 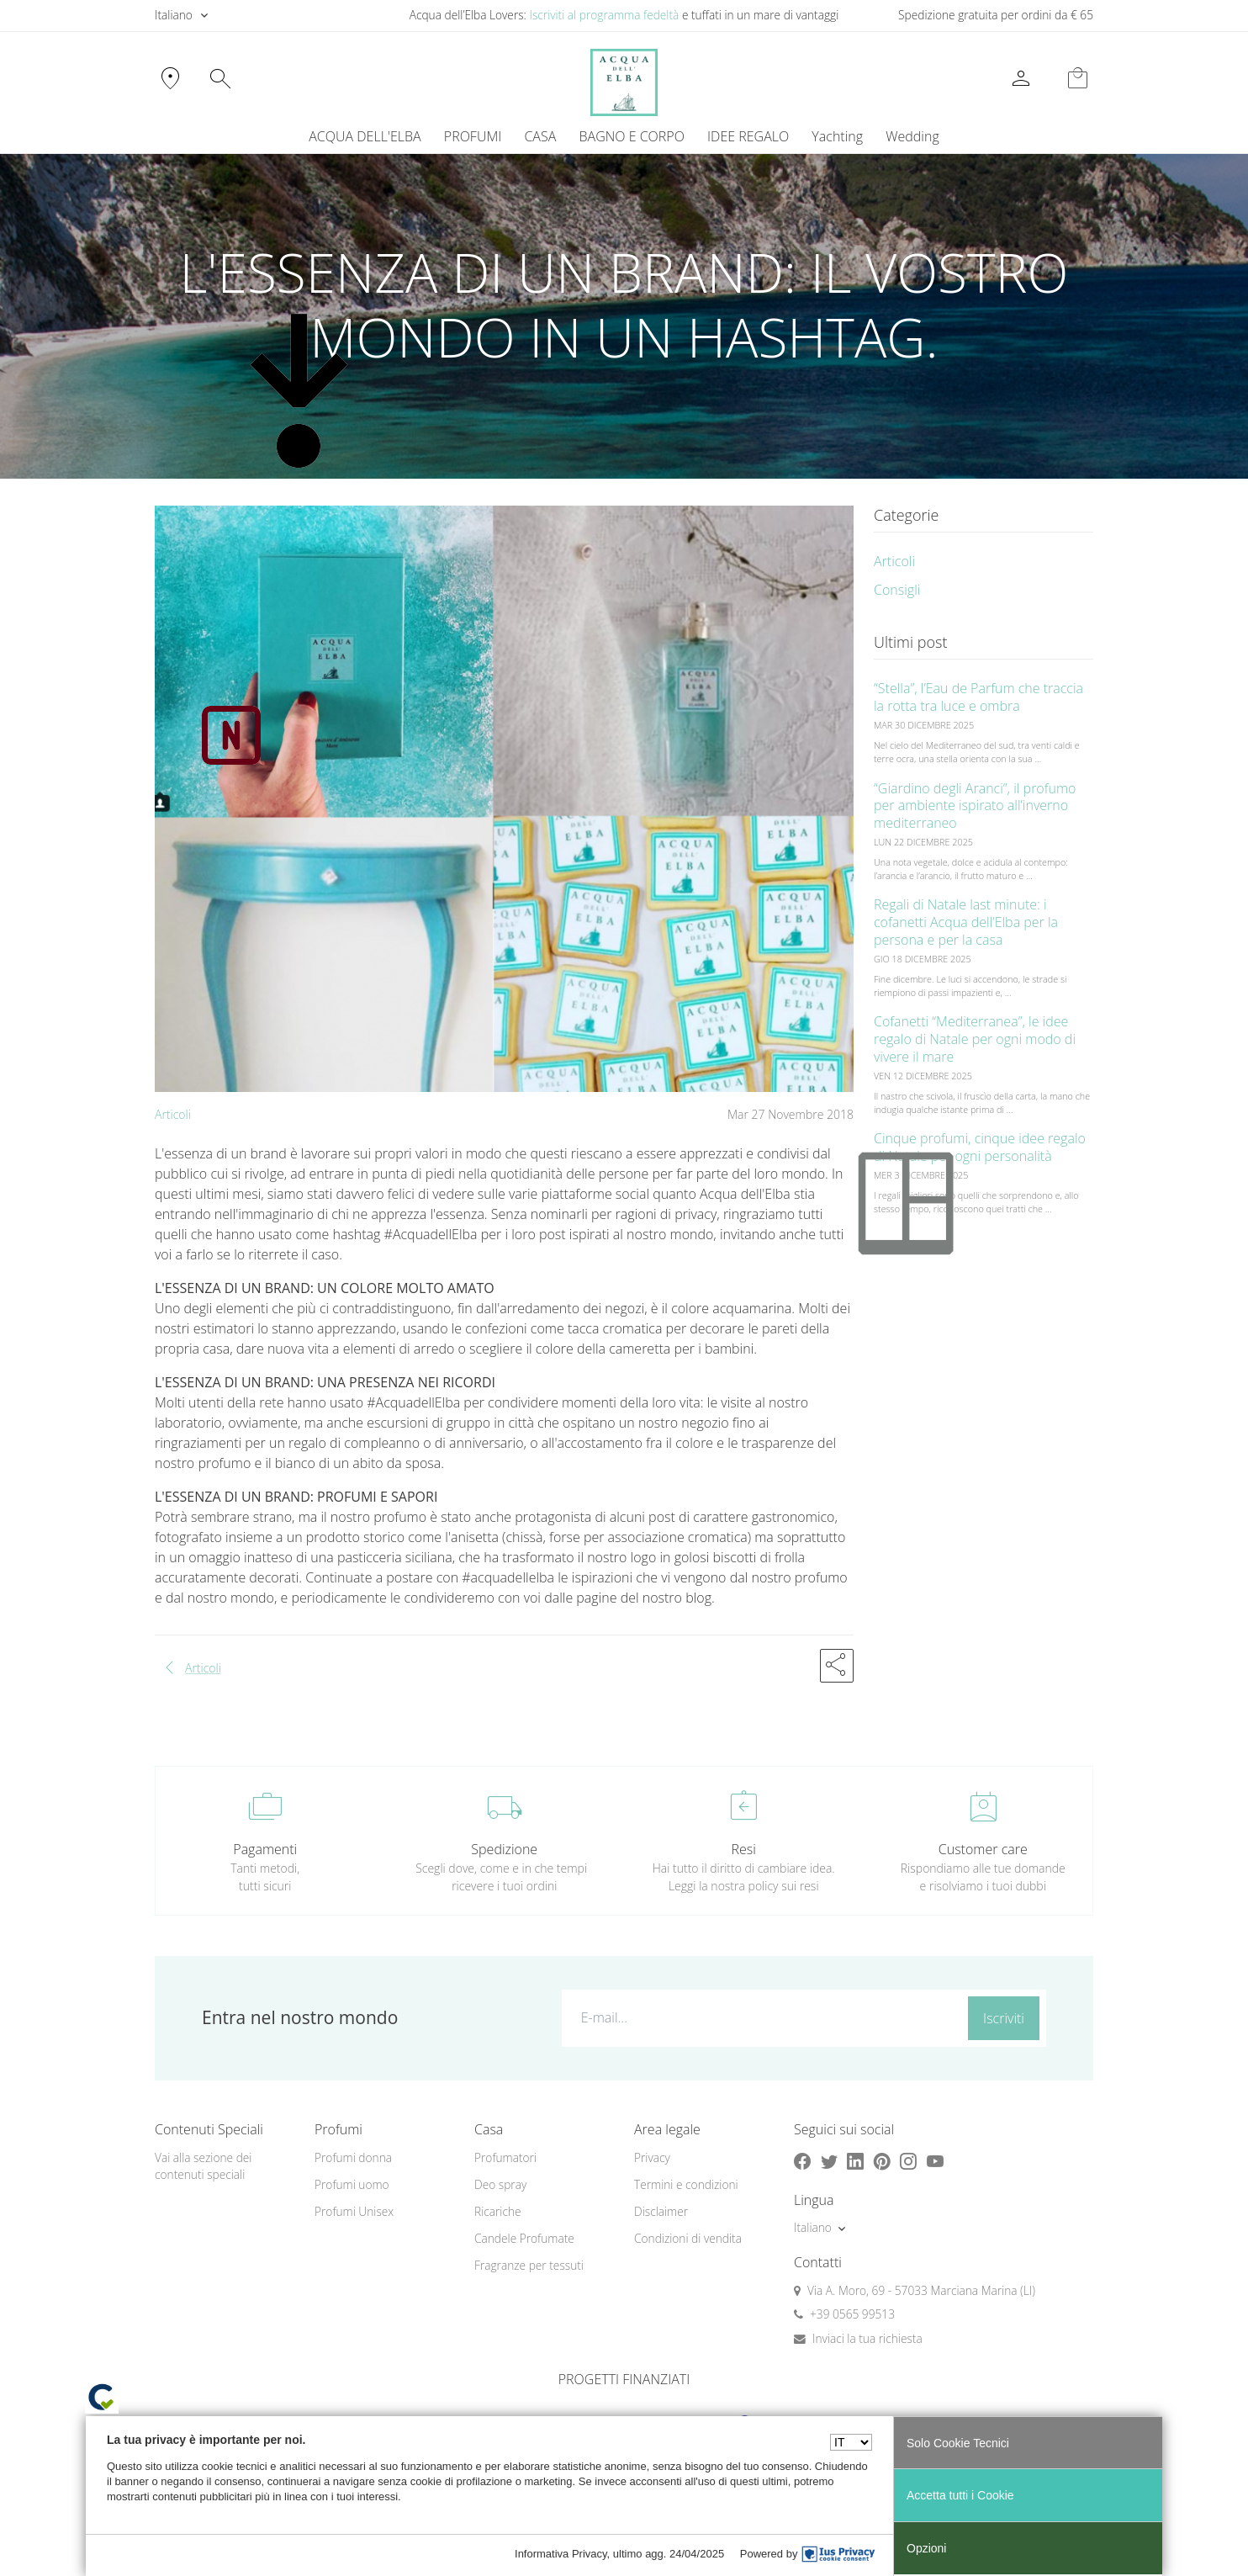 I want to click on indicates an item starting with the letter N, so click(x=231, y=735).